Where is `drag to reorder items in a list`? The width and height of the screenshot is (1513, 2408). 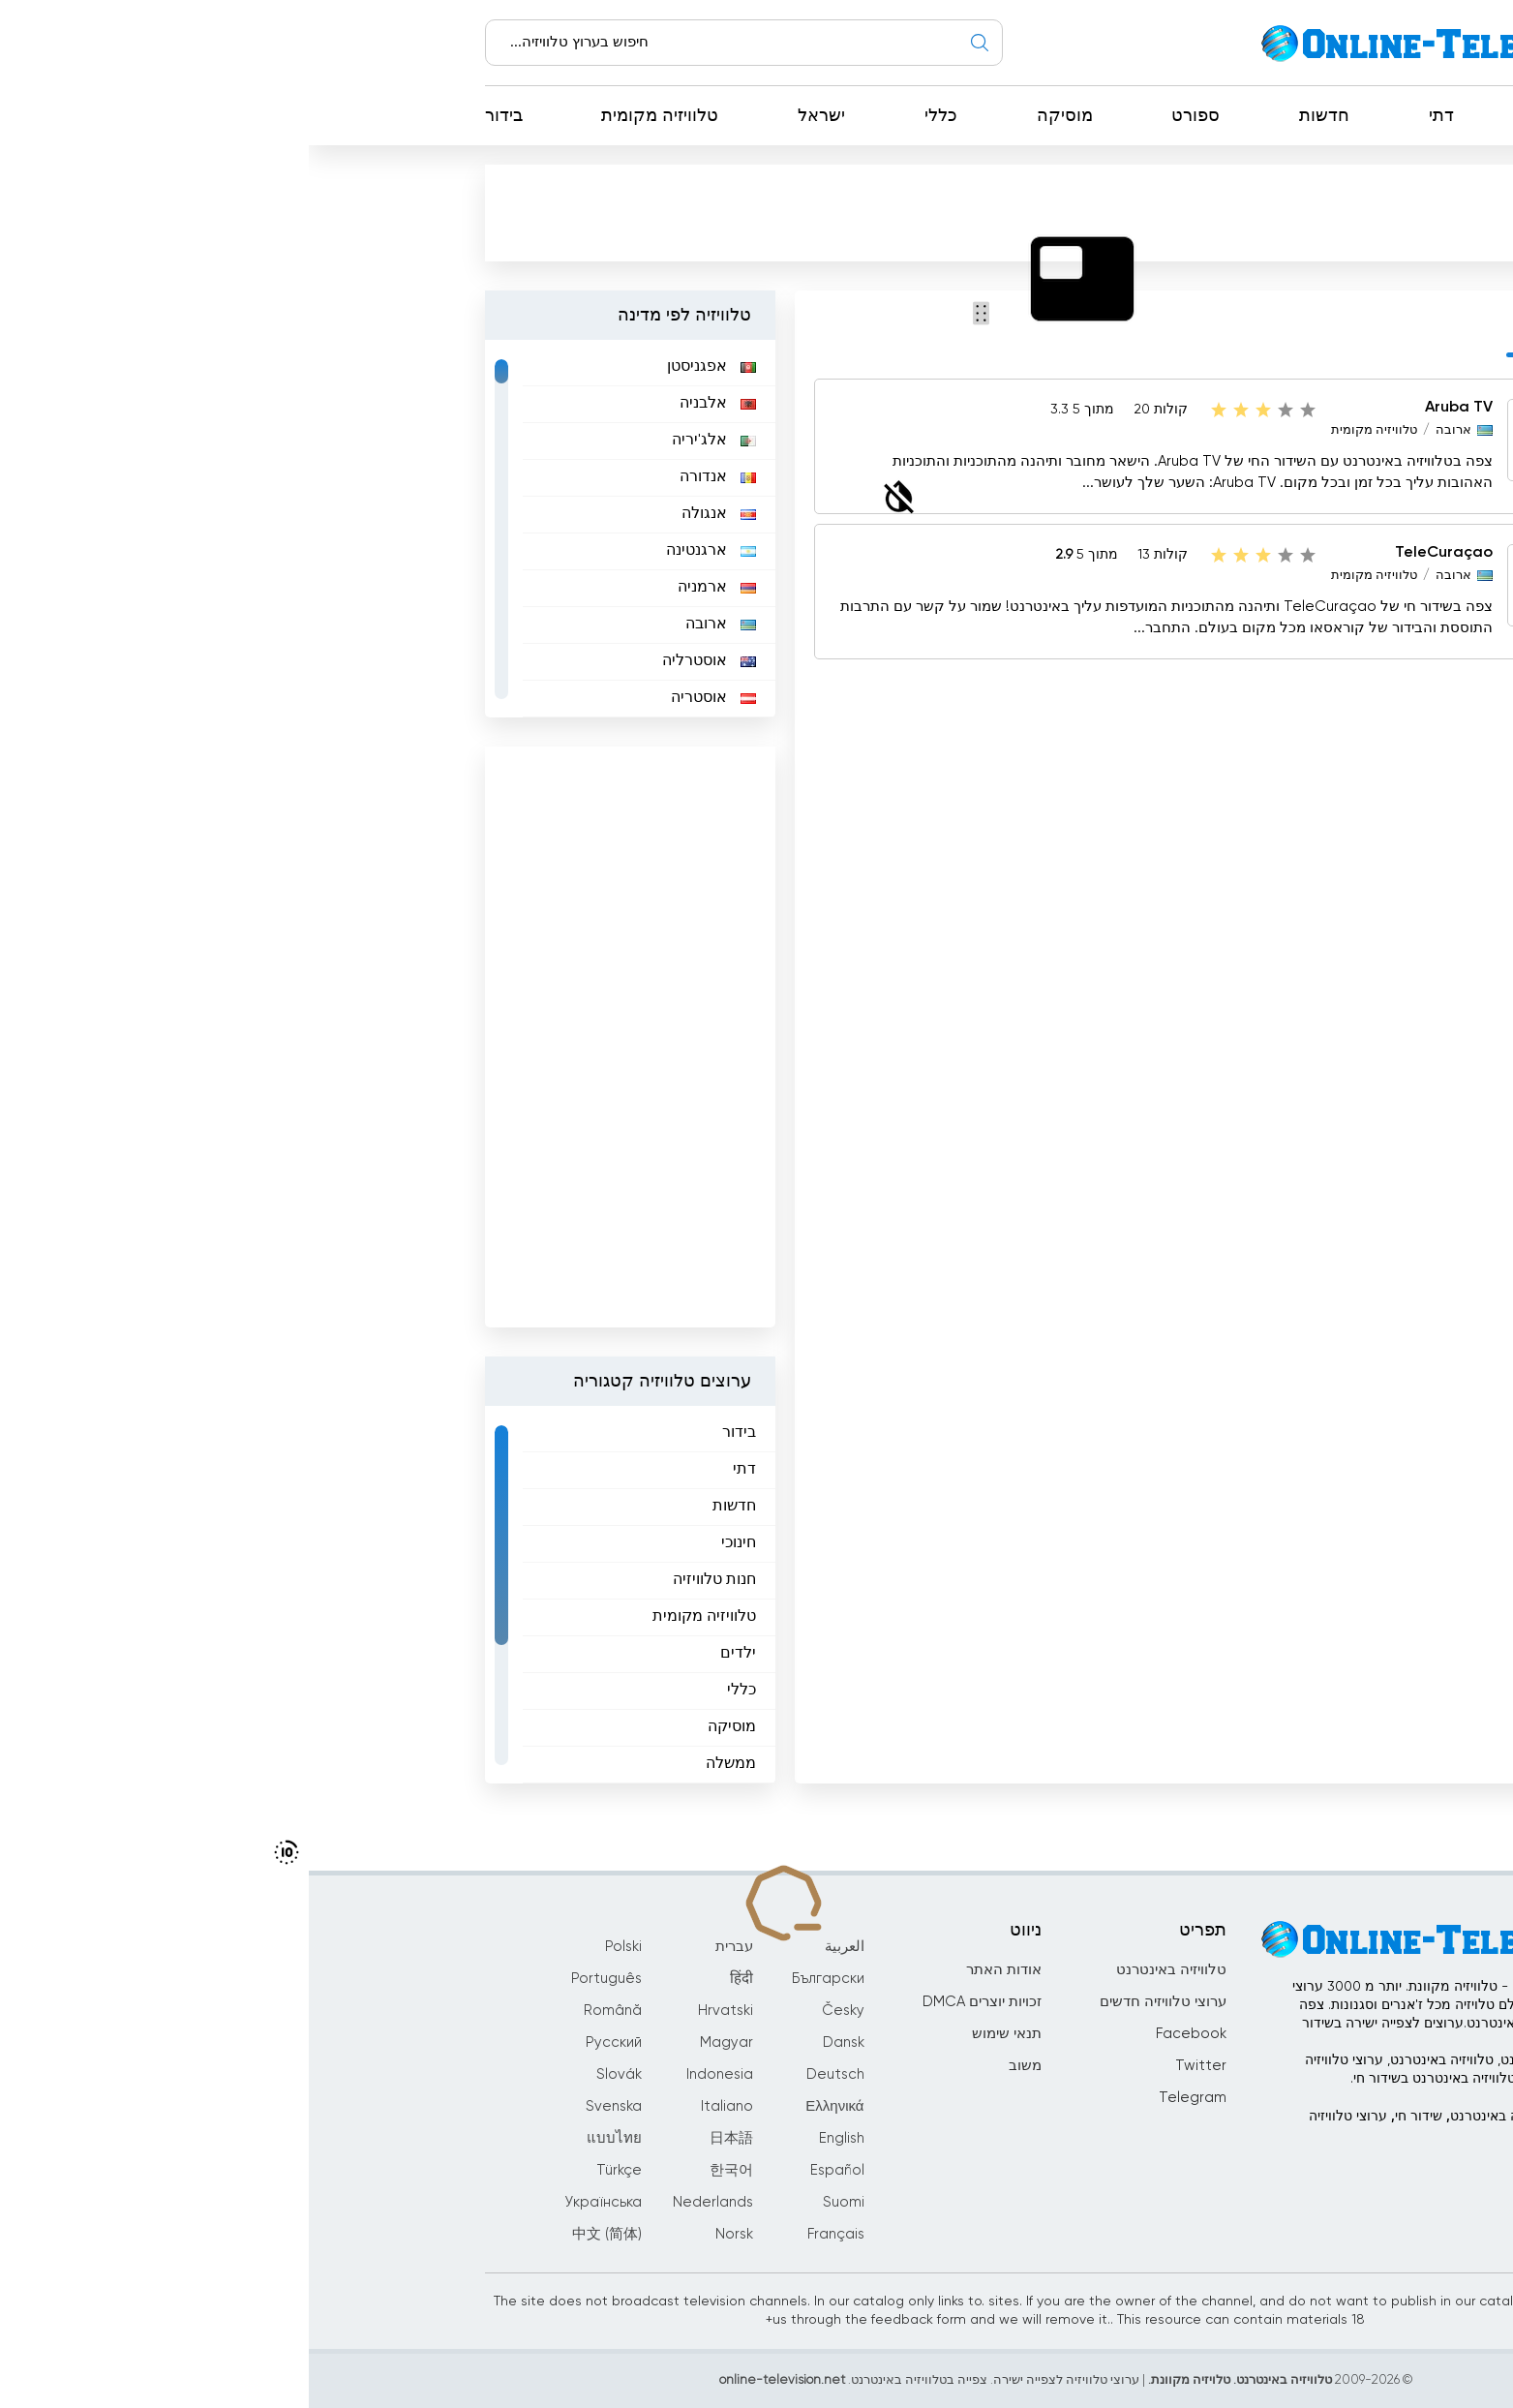 drag to reorder items in a list is located at coordinates (981, 313).